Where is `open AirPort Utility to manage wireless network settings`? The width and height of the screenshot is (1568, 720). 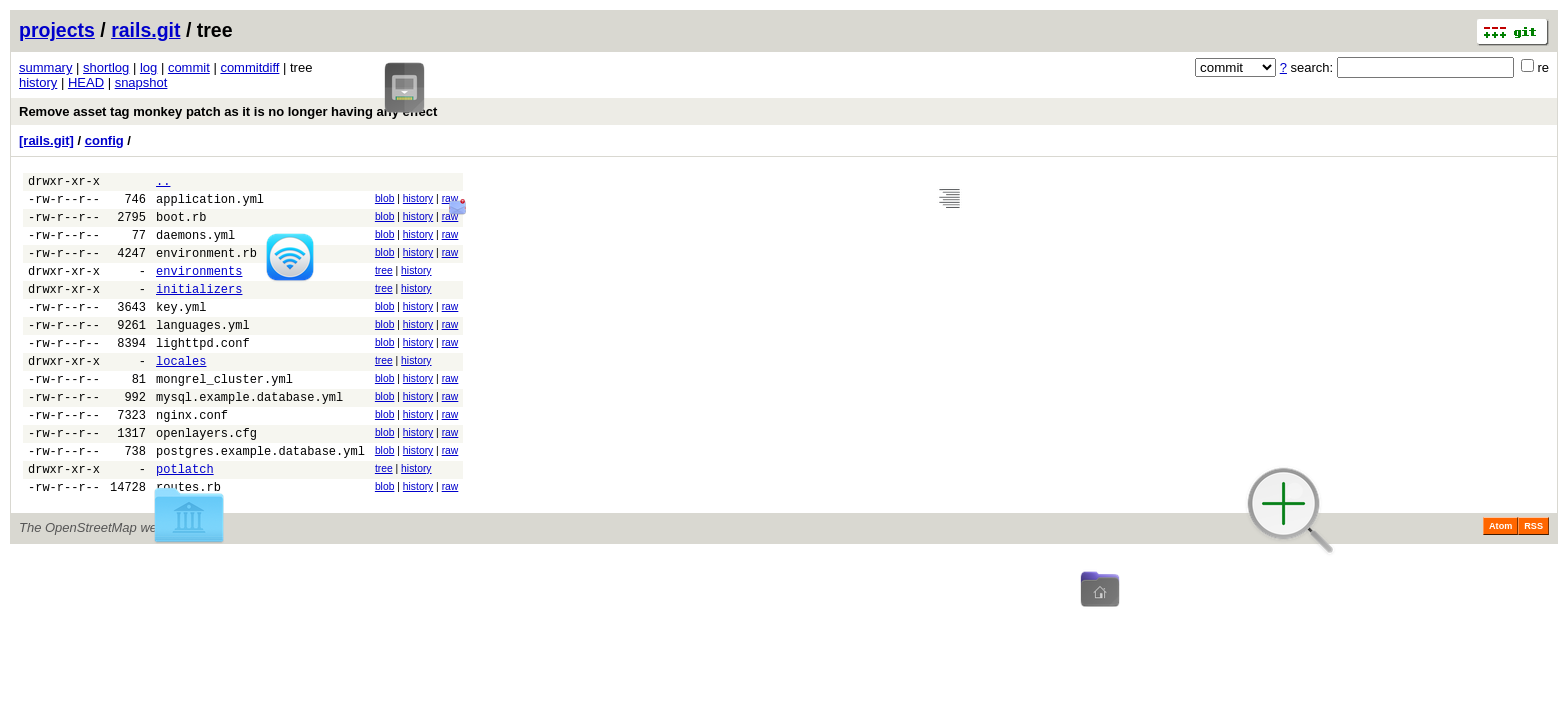 open AirPort Utility to manage wireless network settings is located at coordinates (290, 257).